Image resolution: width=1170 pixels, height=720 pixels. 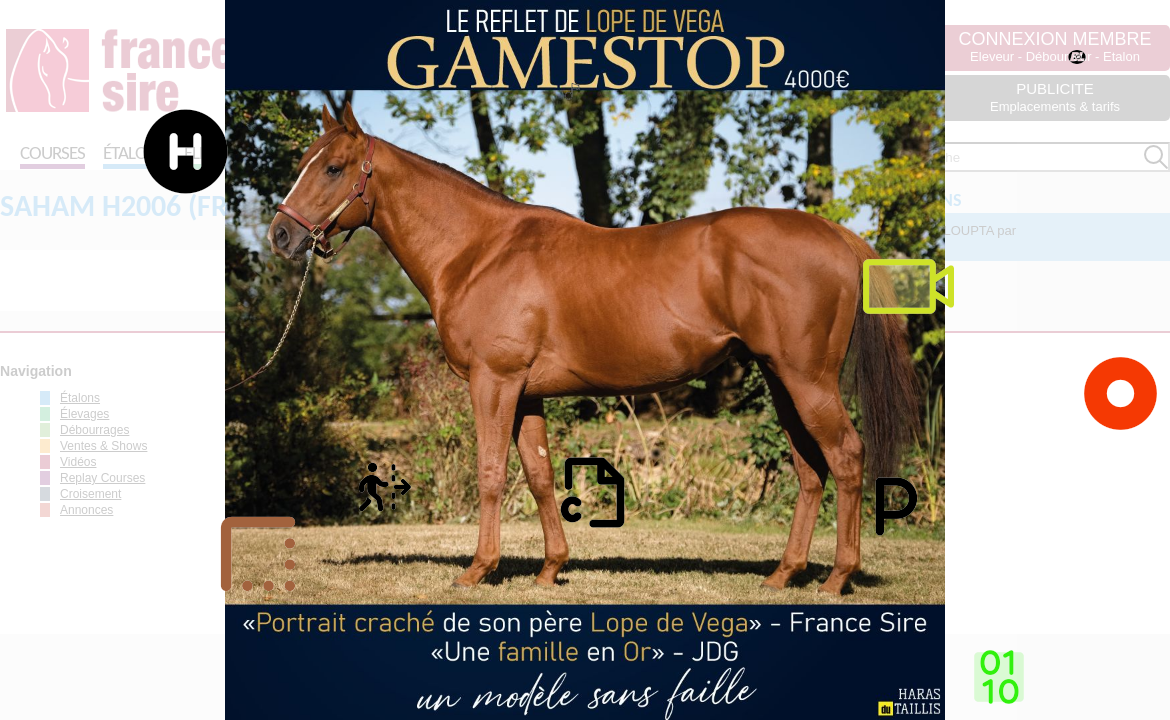 What do you see at coordinates (1077, 57) in the screenshot?
I see `buy n large corporation logo from WALL-E` at bounding box center [1077, 57].